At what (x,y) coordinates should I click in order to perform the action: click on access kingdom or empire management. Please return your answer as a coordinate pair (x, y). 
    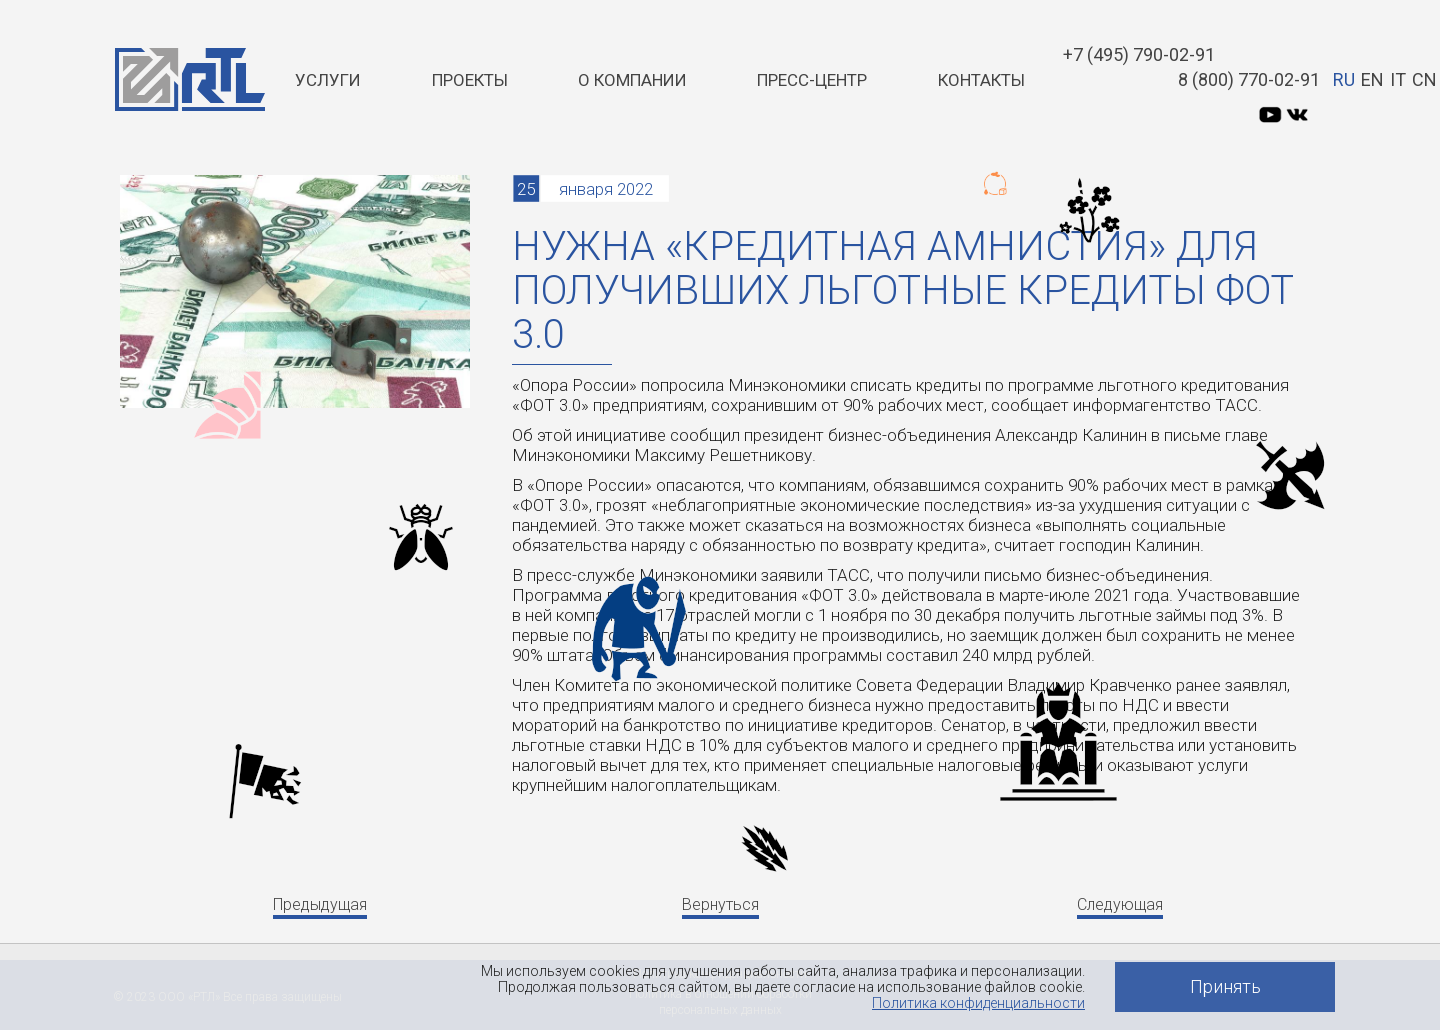
    Looking at the image, I should click on (1058, 742).